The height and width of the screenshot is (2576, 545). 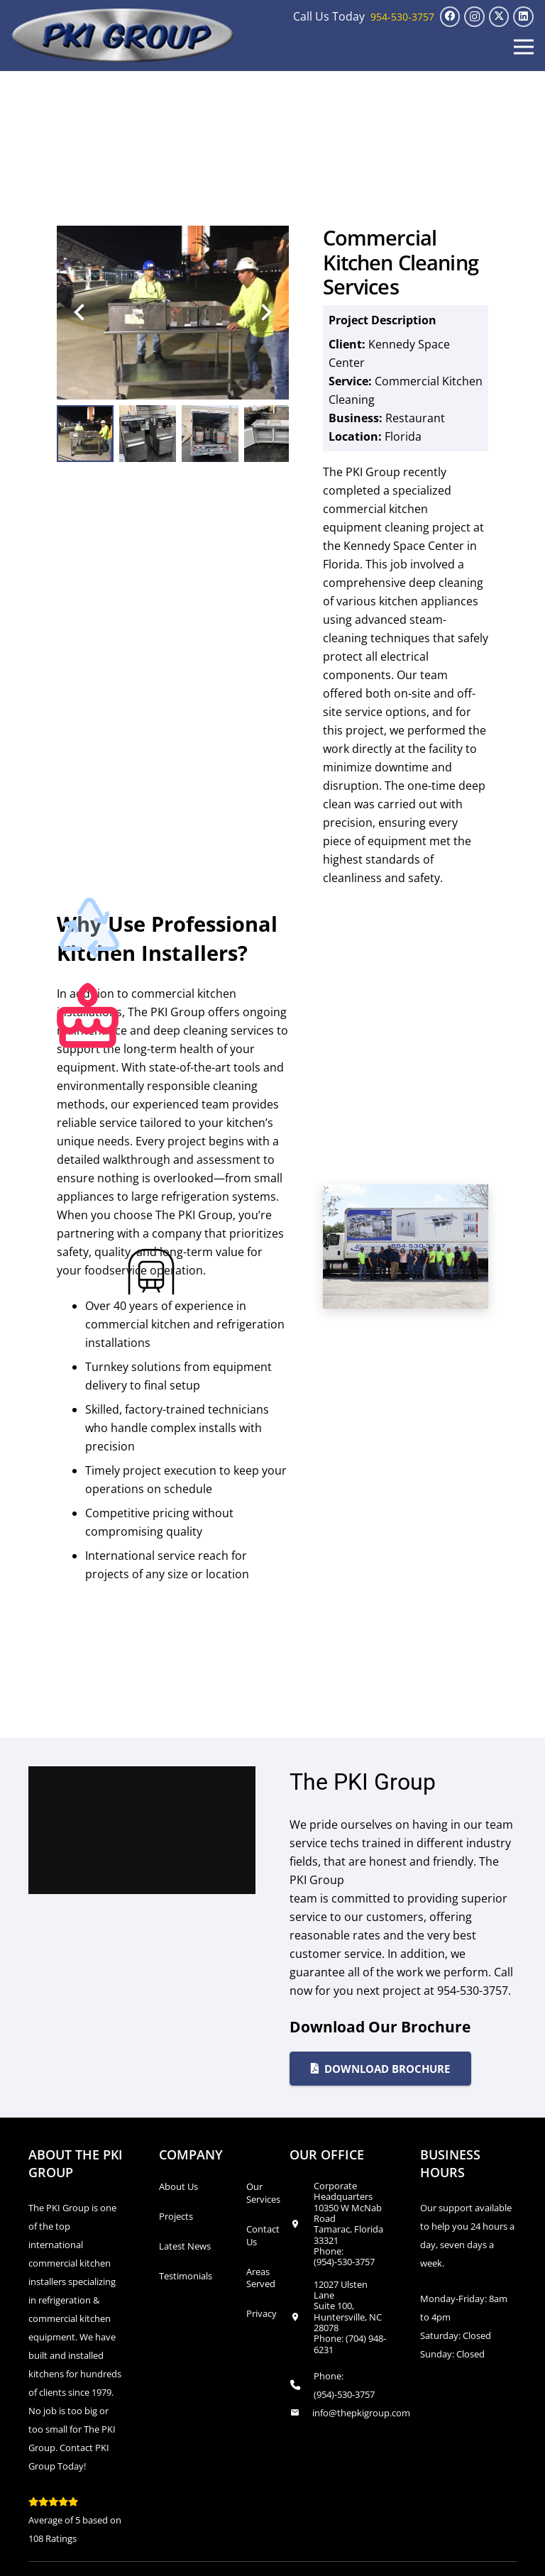 I want to click on view subway or metro transit options, so click(x=151, y=1274).